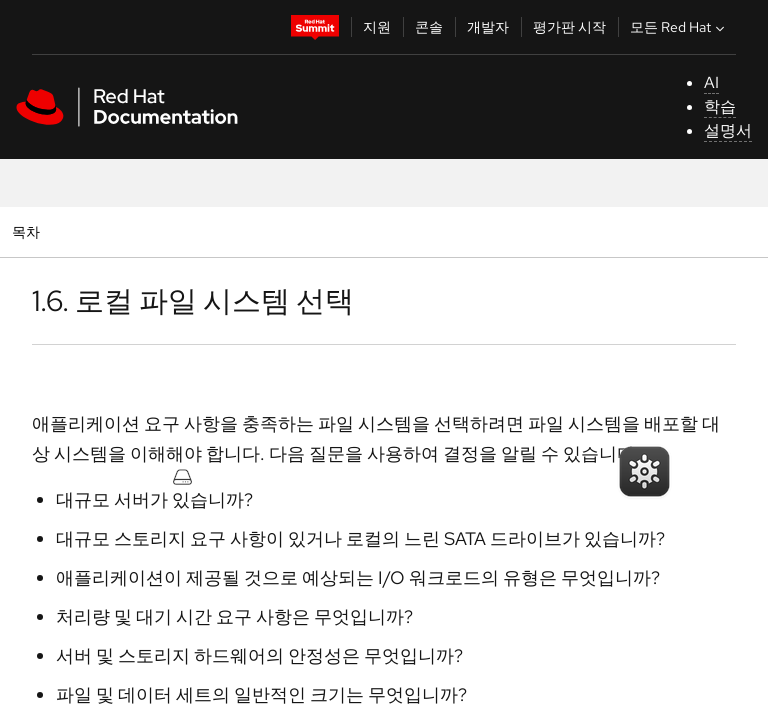 This screenshot has width=768, height=720. Describe the element at coordinates (644, 471) in the screenshot. I see `open gnome mines game` at that location.